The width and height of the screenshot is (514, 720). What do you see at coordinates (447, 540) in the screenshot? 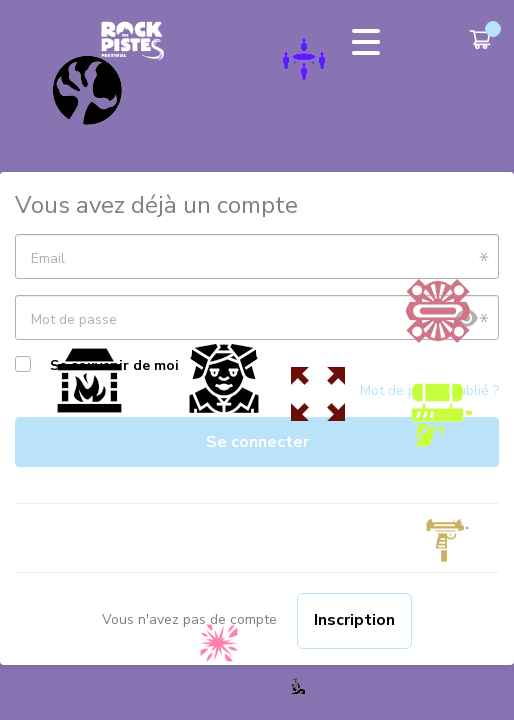
I see `select uzi weapon in game inventory` at bounding box center [447, 540].